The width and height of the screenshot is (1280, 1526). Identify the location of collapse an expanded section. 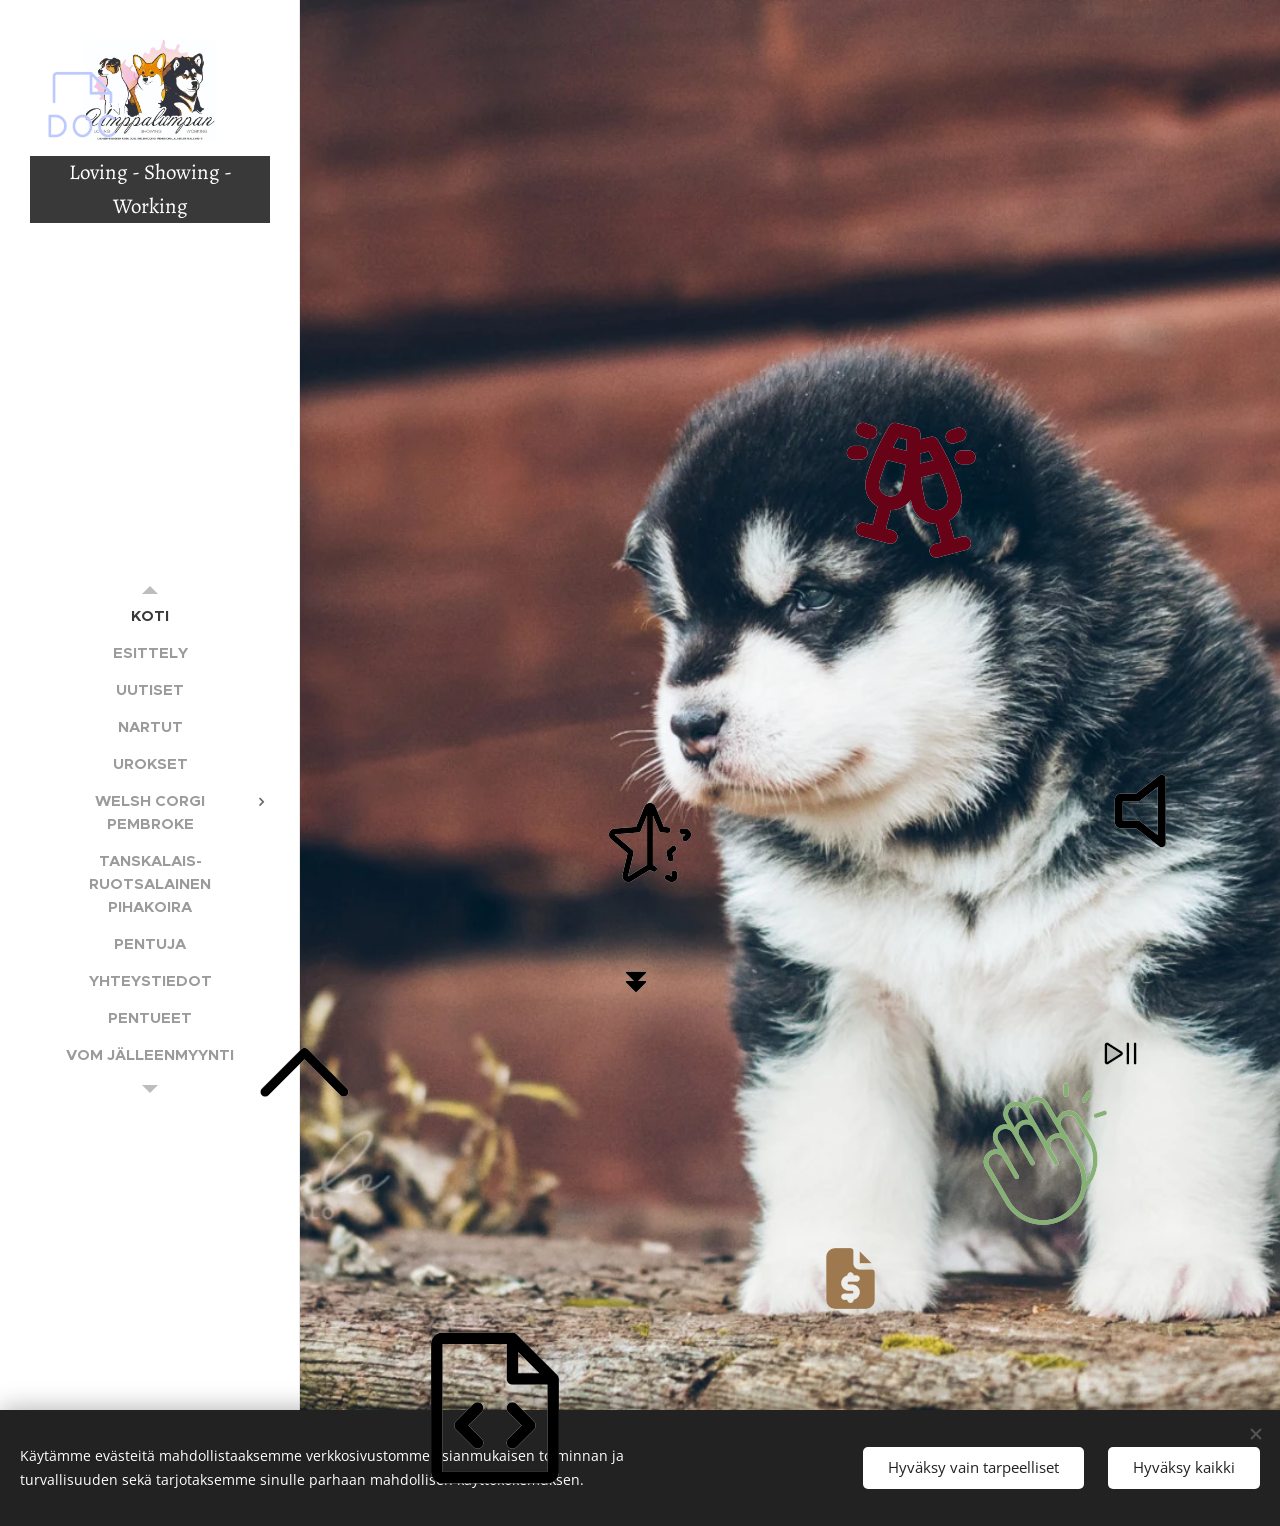
(304, 1071).